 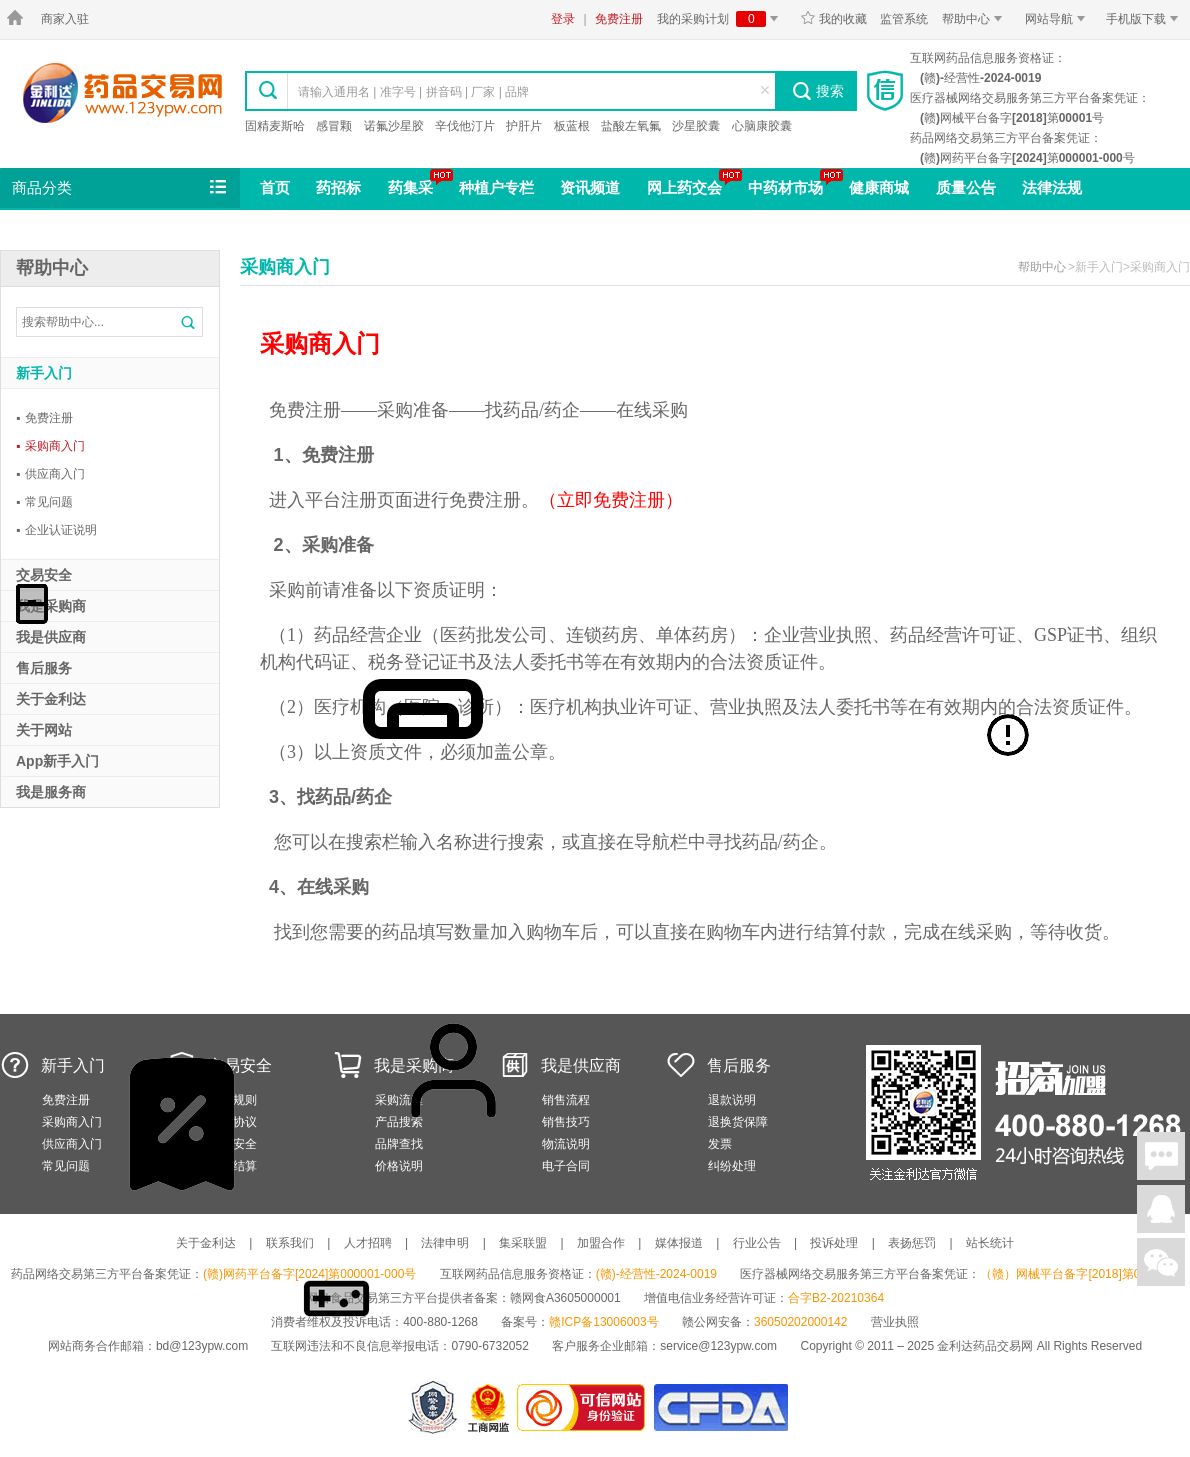 What do you see at coordinates (32, 604) in the screenshot?
I see `view window sensor status` at bounding box center [32, 604].